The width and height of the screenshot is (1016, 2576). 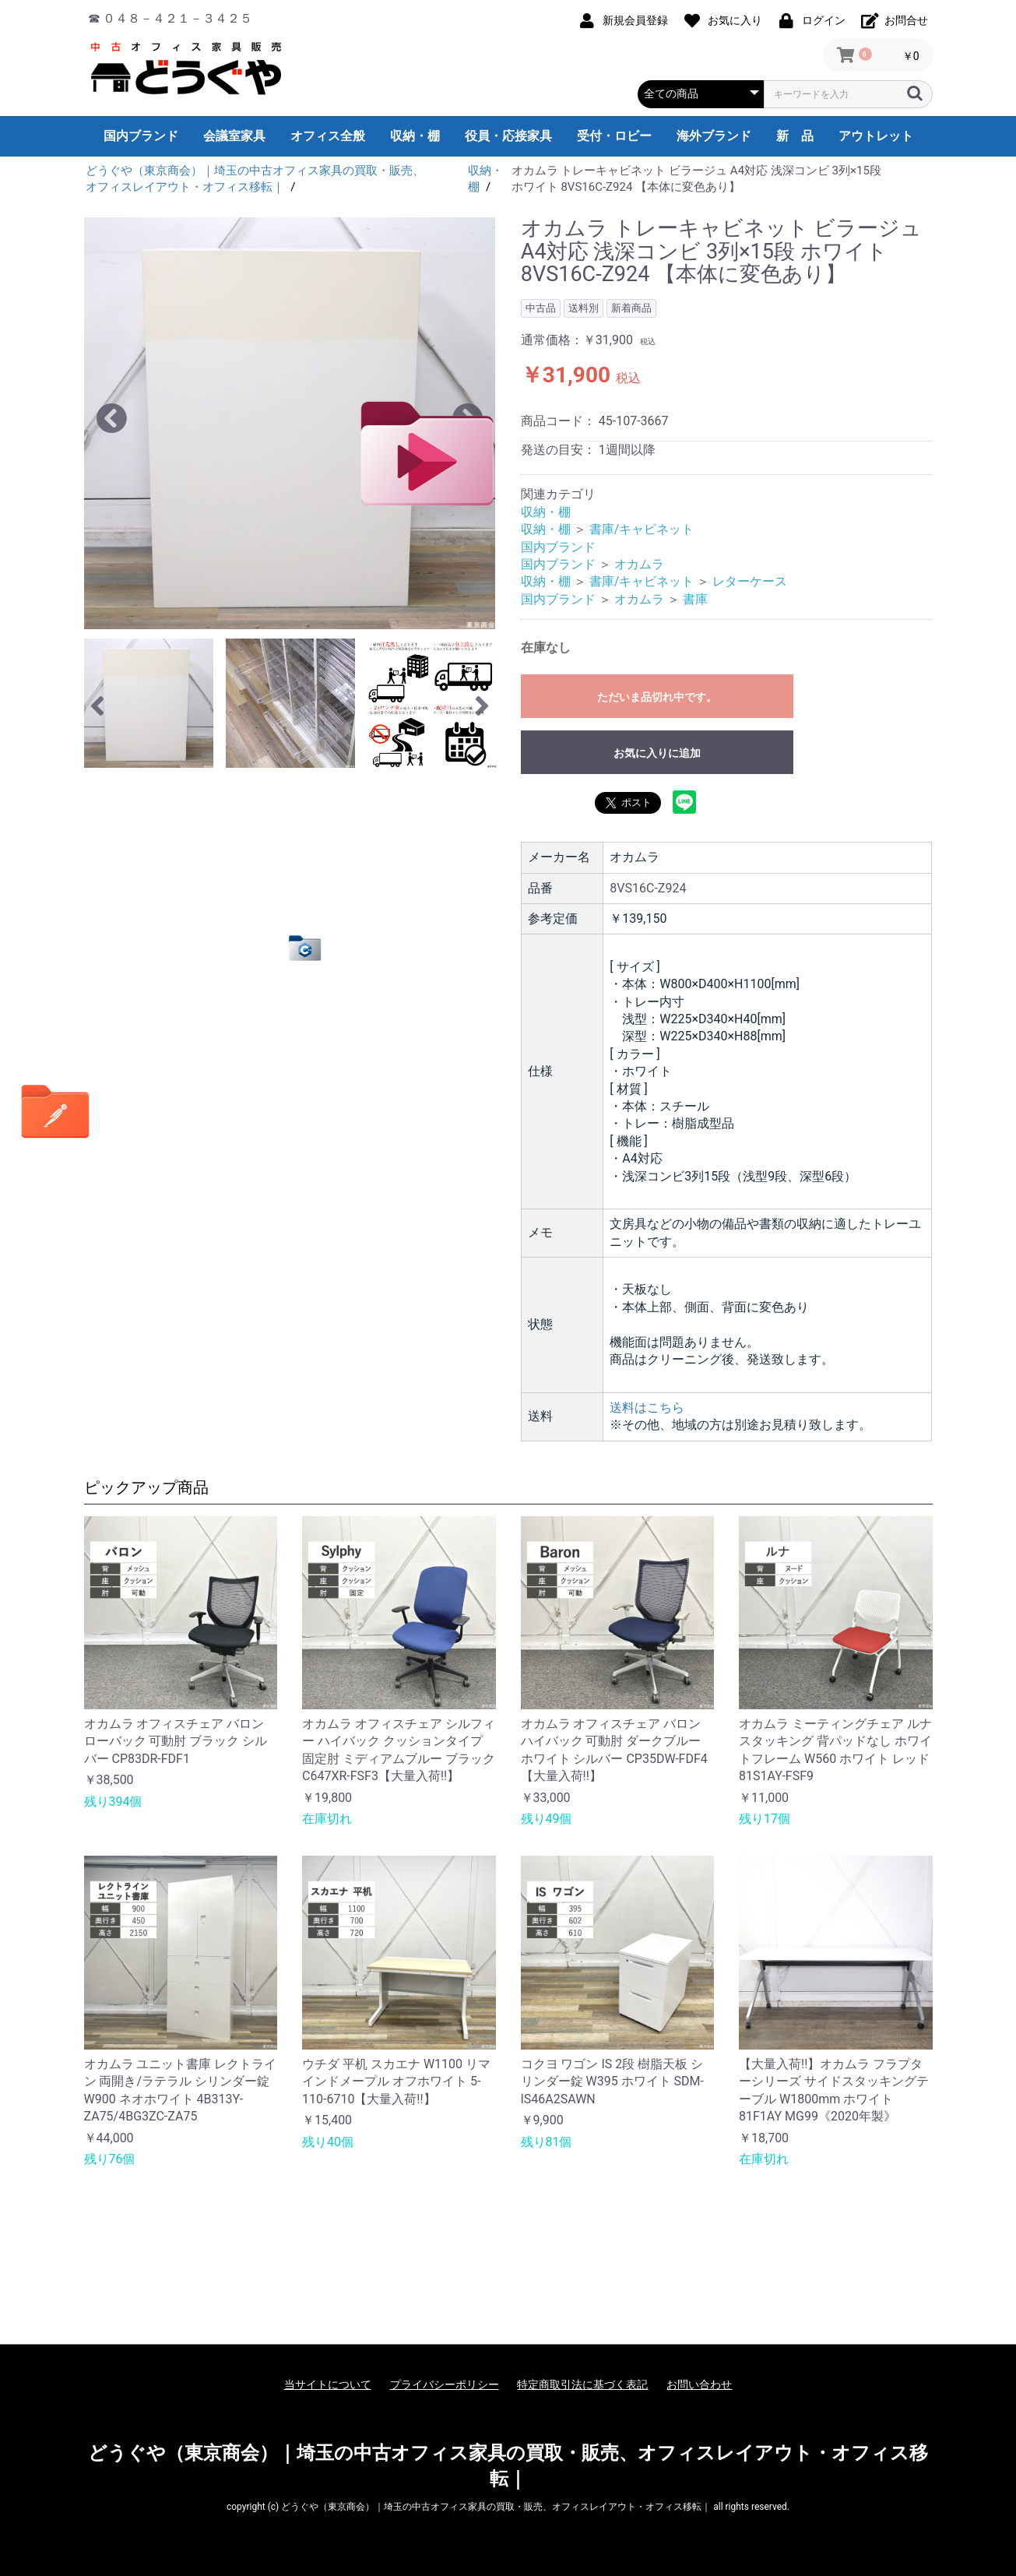 What do you see at coordinates (427, 457) in the screenshot?
I see `open microsoft stream video folder` at bounding box center [427, 457].